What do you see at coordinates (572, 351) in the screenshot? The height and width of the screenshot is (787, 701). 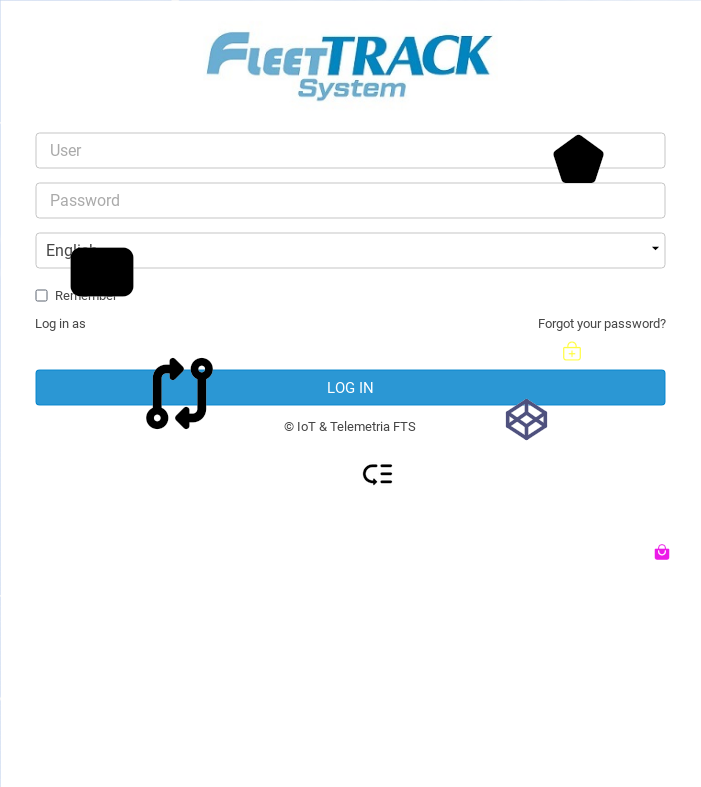 I see `add item to shopping bag` at bounding box center [572, 351].